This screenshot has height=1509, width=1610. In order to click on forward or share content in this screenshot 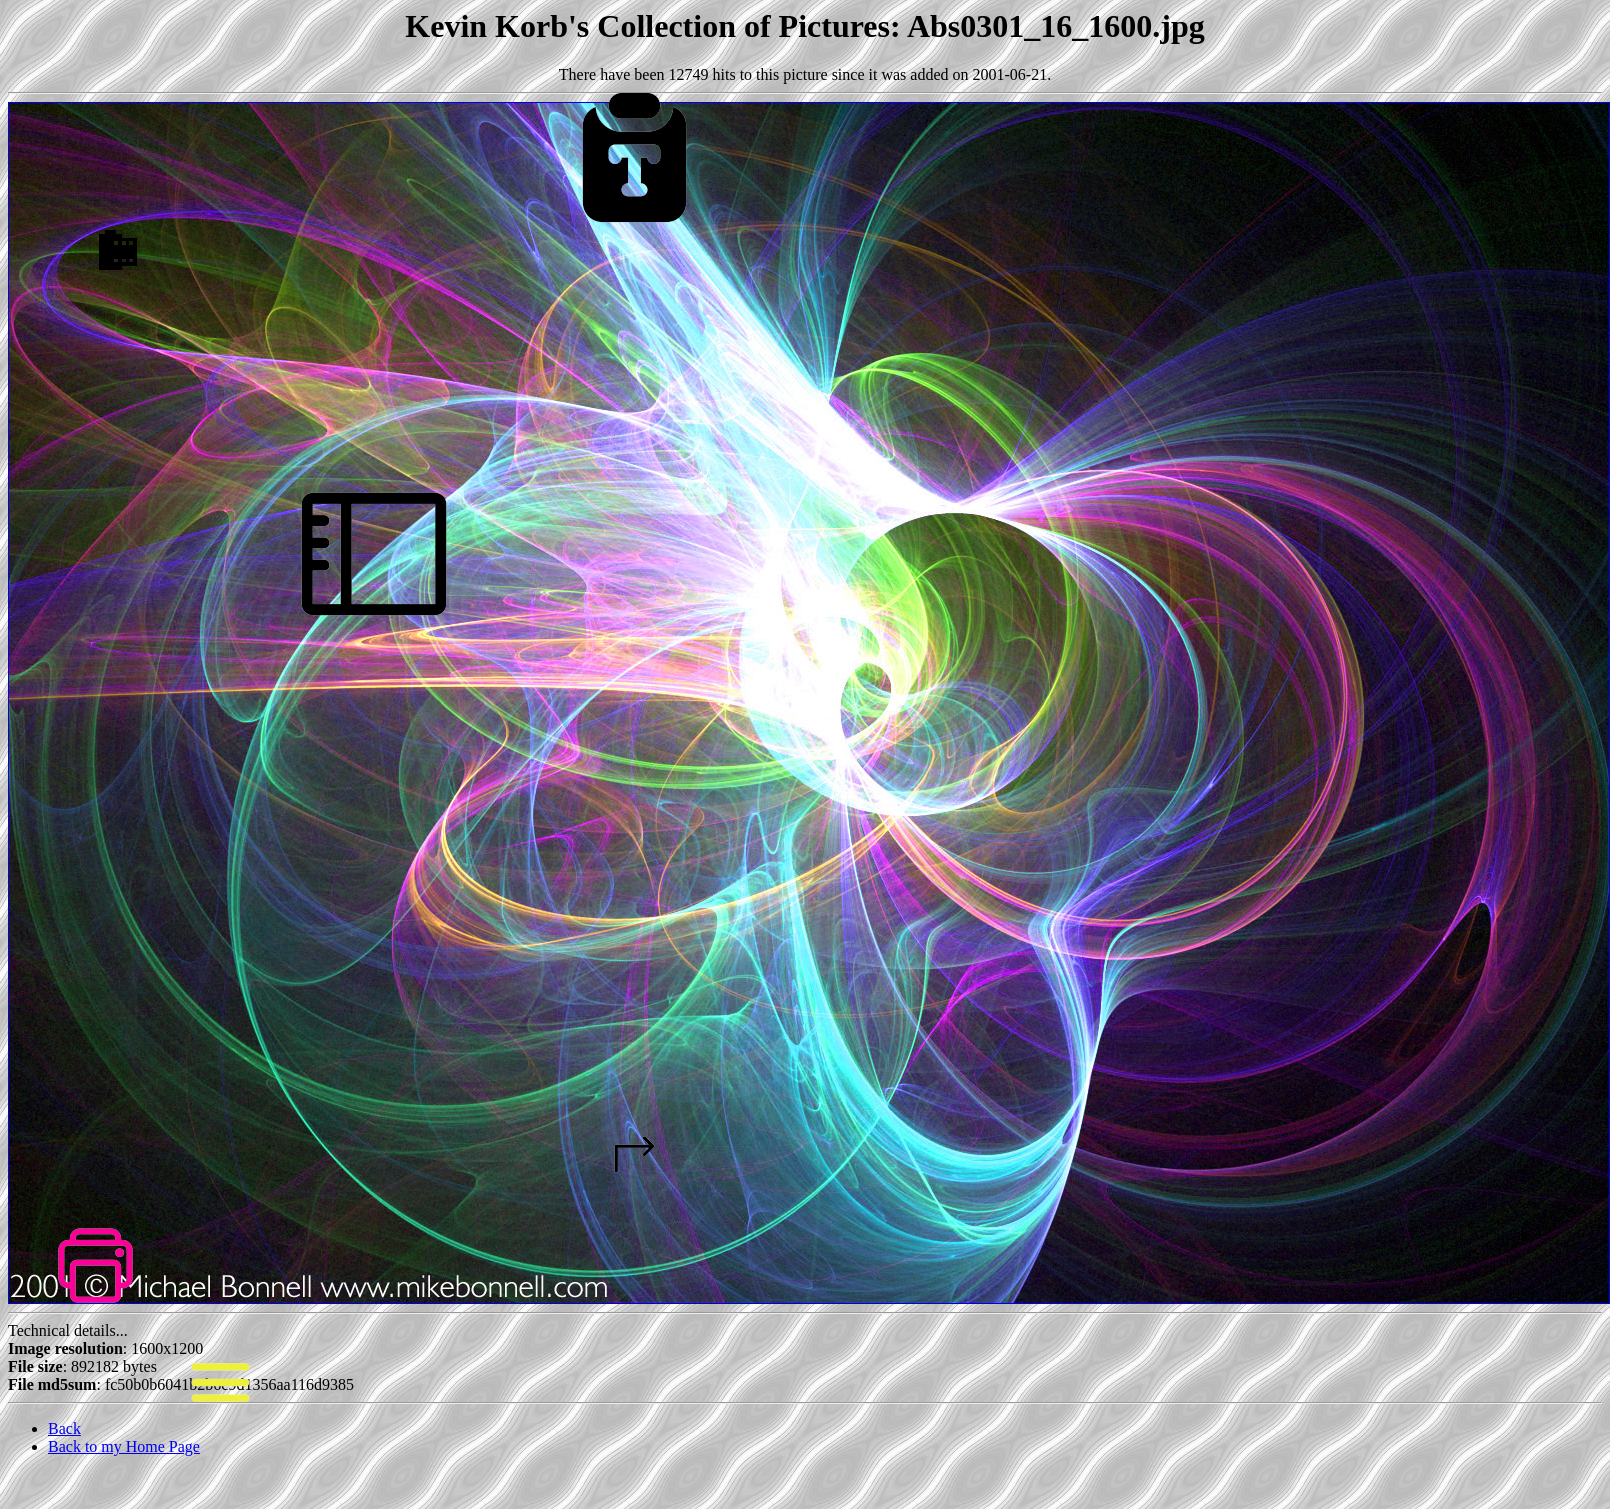, I will do `click(634, 1154)`.